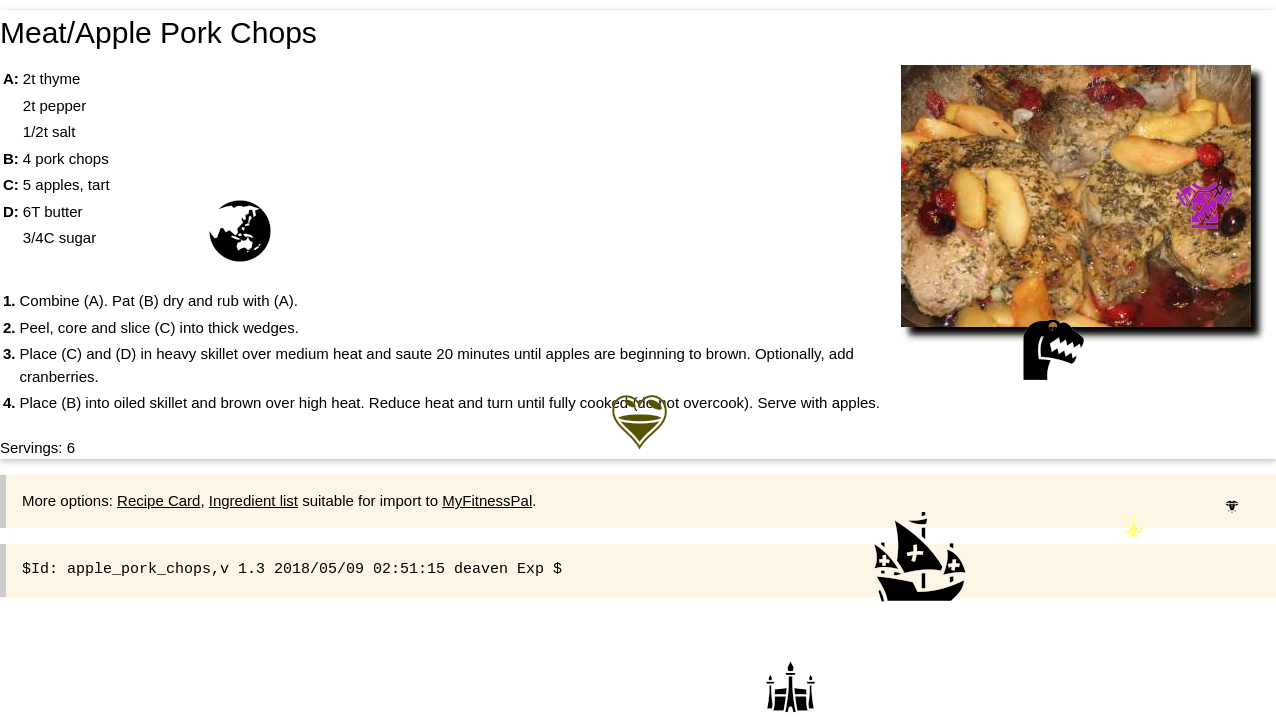 The image size is (1276, 720). Describe the element at coordinates (240, 231) in the screenshot. I see `select asia-oceania region` at that location.